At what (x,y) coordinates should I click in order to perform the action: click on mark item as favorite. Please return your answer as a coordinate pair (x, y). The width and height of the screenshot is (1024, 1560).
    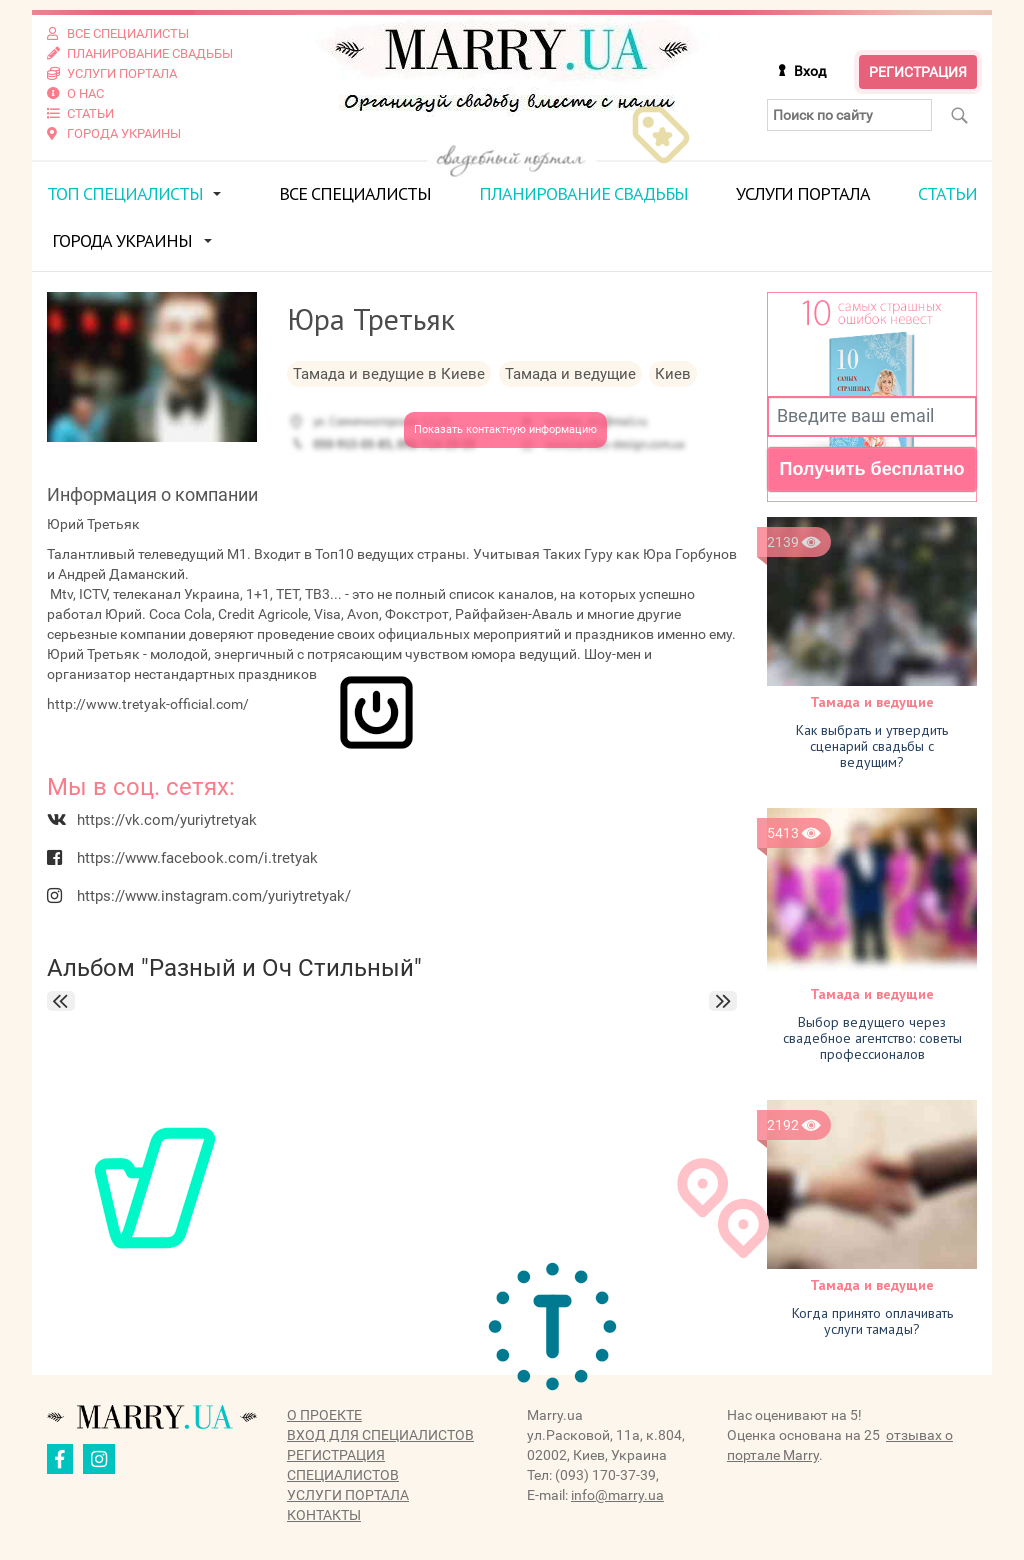
    Looking at the image, I should click on (661, 135).